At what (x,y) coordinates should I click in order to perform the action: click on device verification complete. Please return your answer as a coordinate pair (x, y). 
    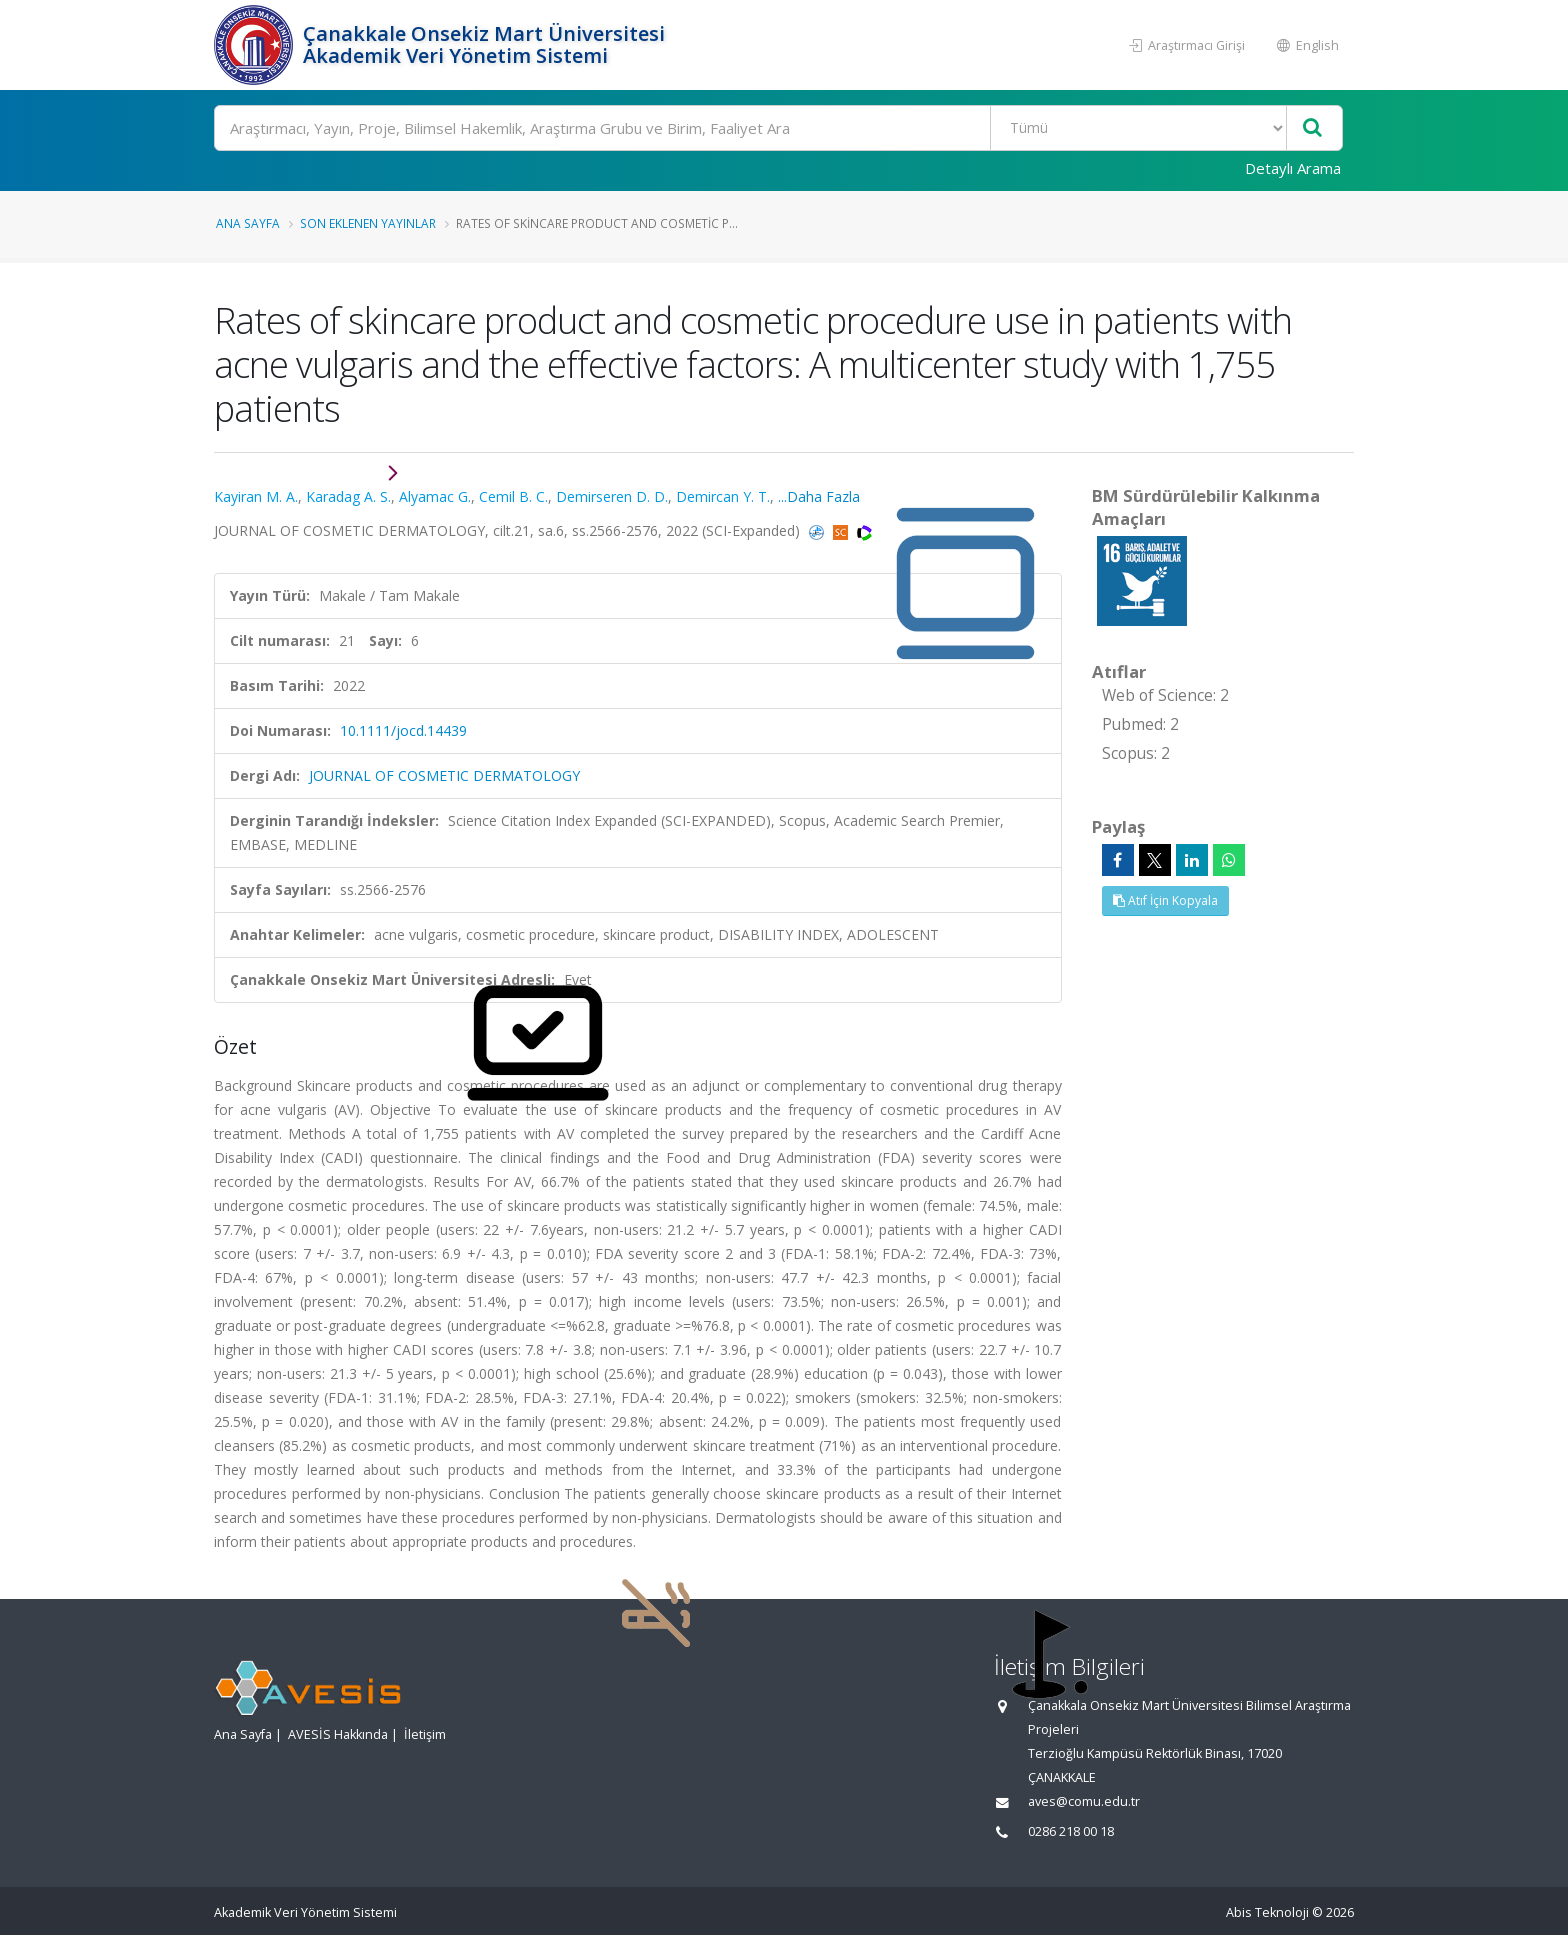
    Looking at the image, I should click on (538, 1043).